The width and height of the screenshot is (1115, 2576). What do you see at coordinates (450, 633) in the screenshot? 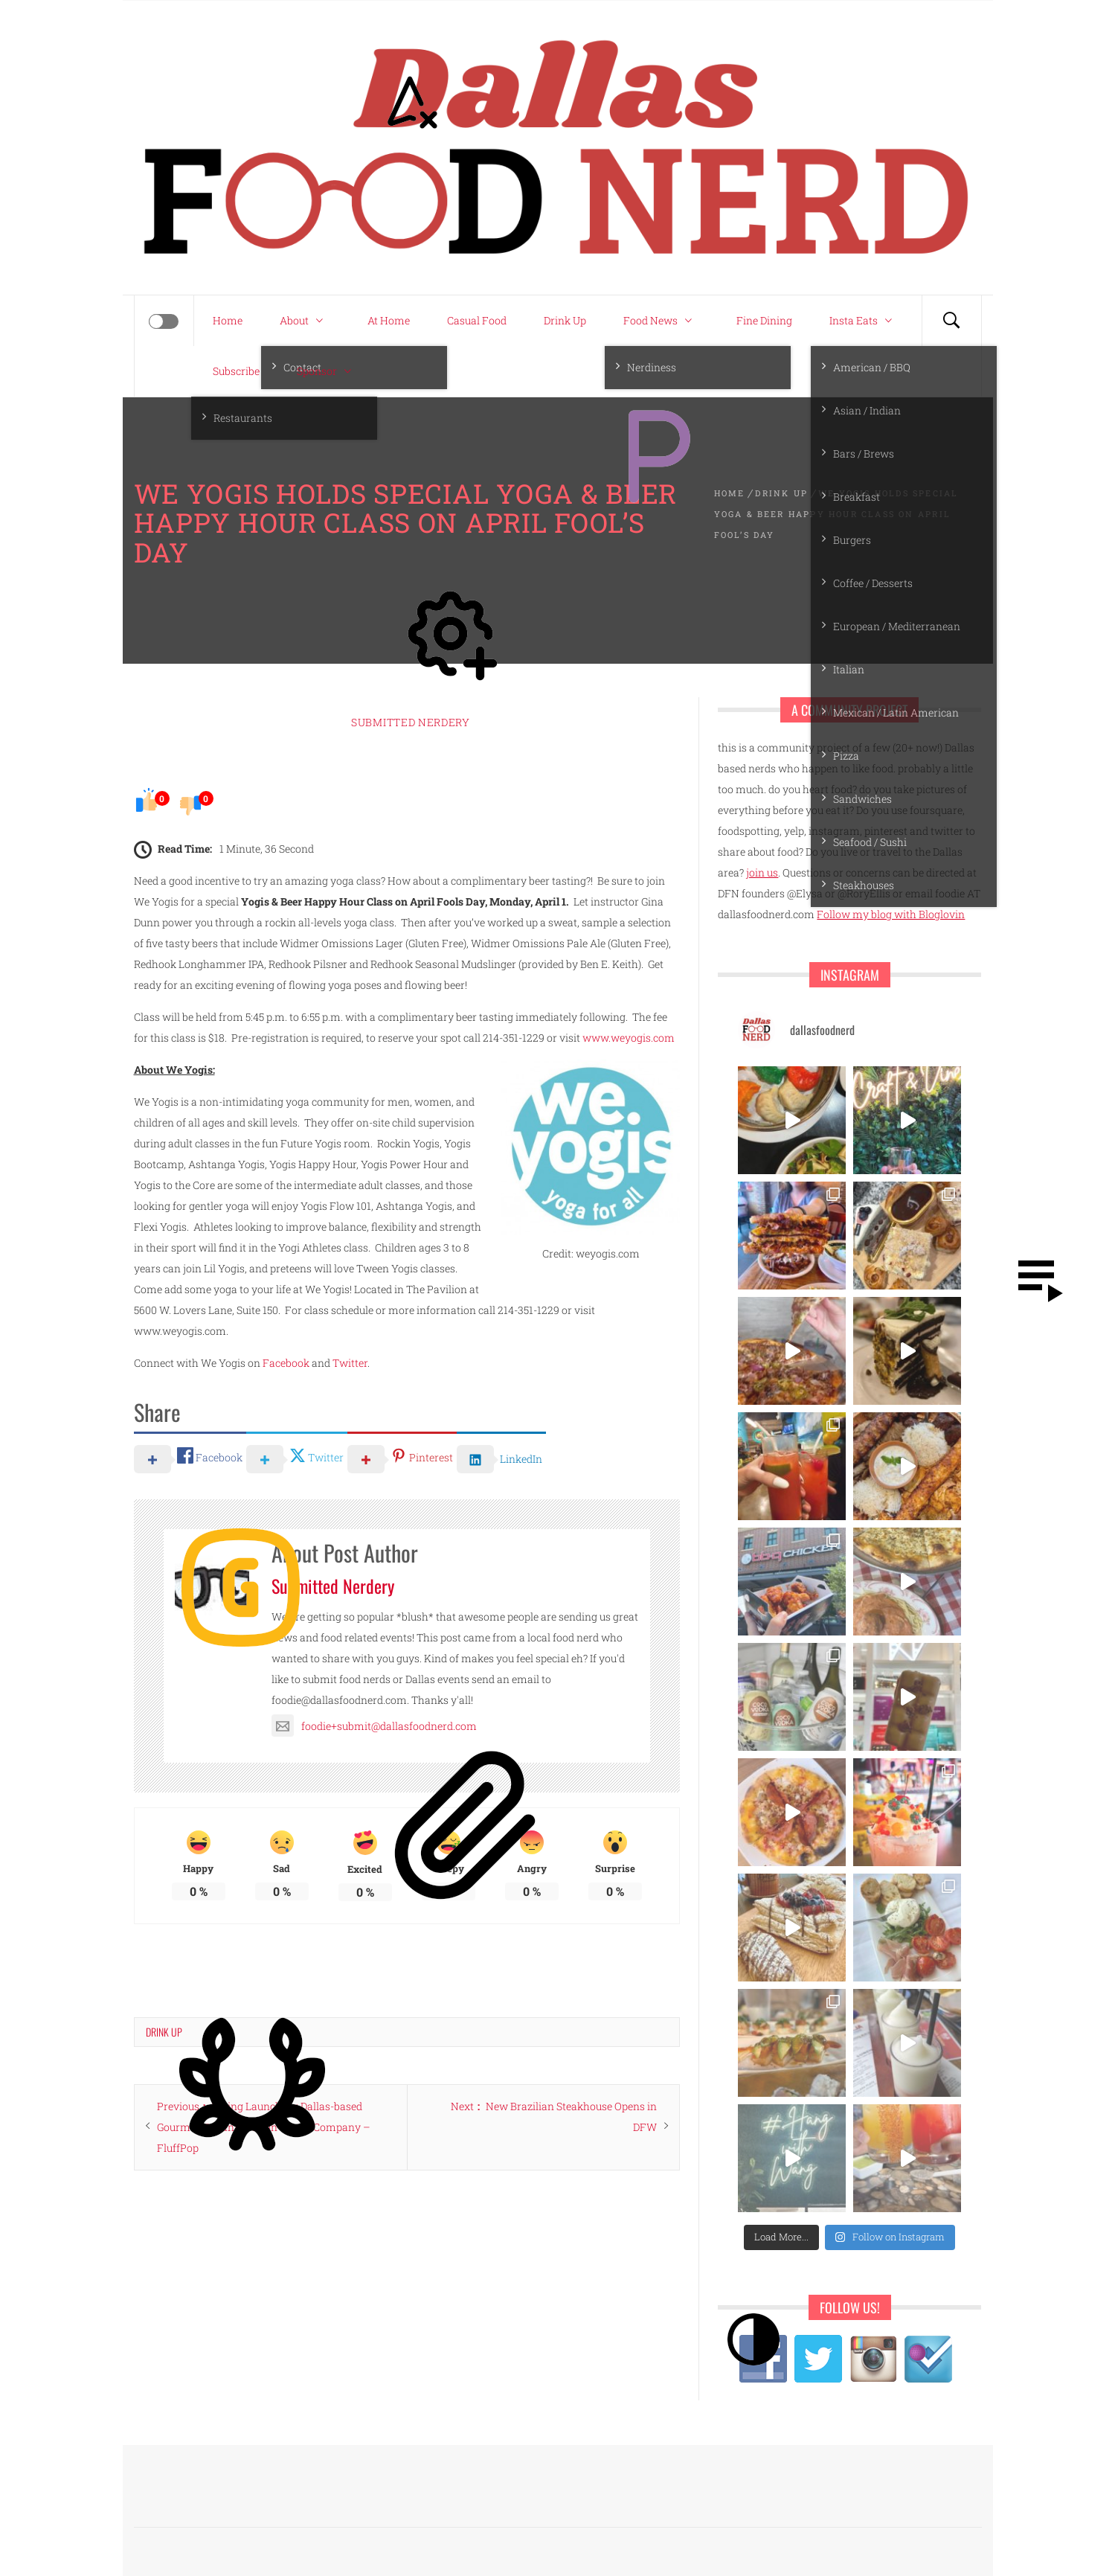
I see `add new settings or preferences` at bounding box center [450, 633].